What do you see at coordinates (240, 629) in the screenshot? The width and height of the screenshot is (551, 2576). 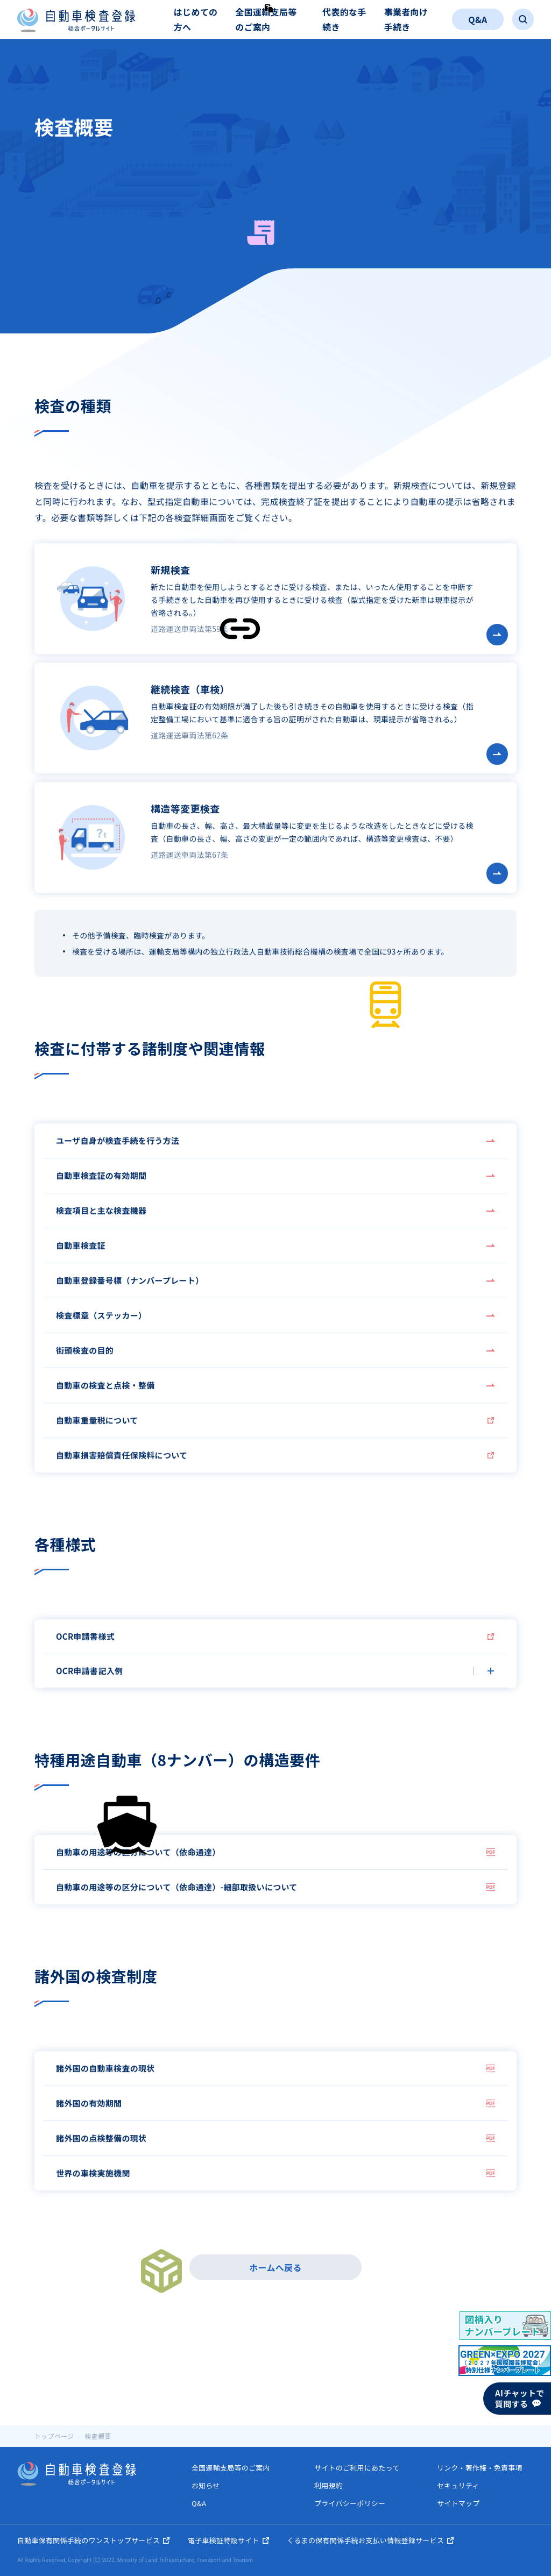 I see `copy or share a link` at bounding box center [240, 629].